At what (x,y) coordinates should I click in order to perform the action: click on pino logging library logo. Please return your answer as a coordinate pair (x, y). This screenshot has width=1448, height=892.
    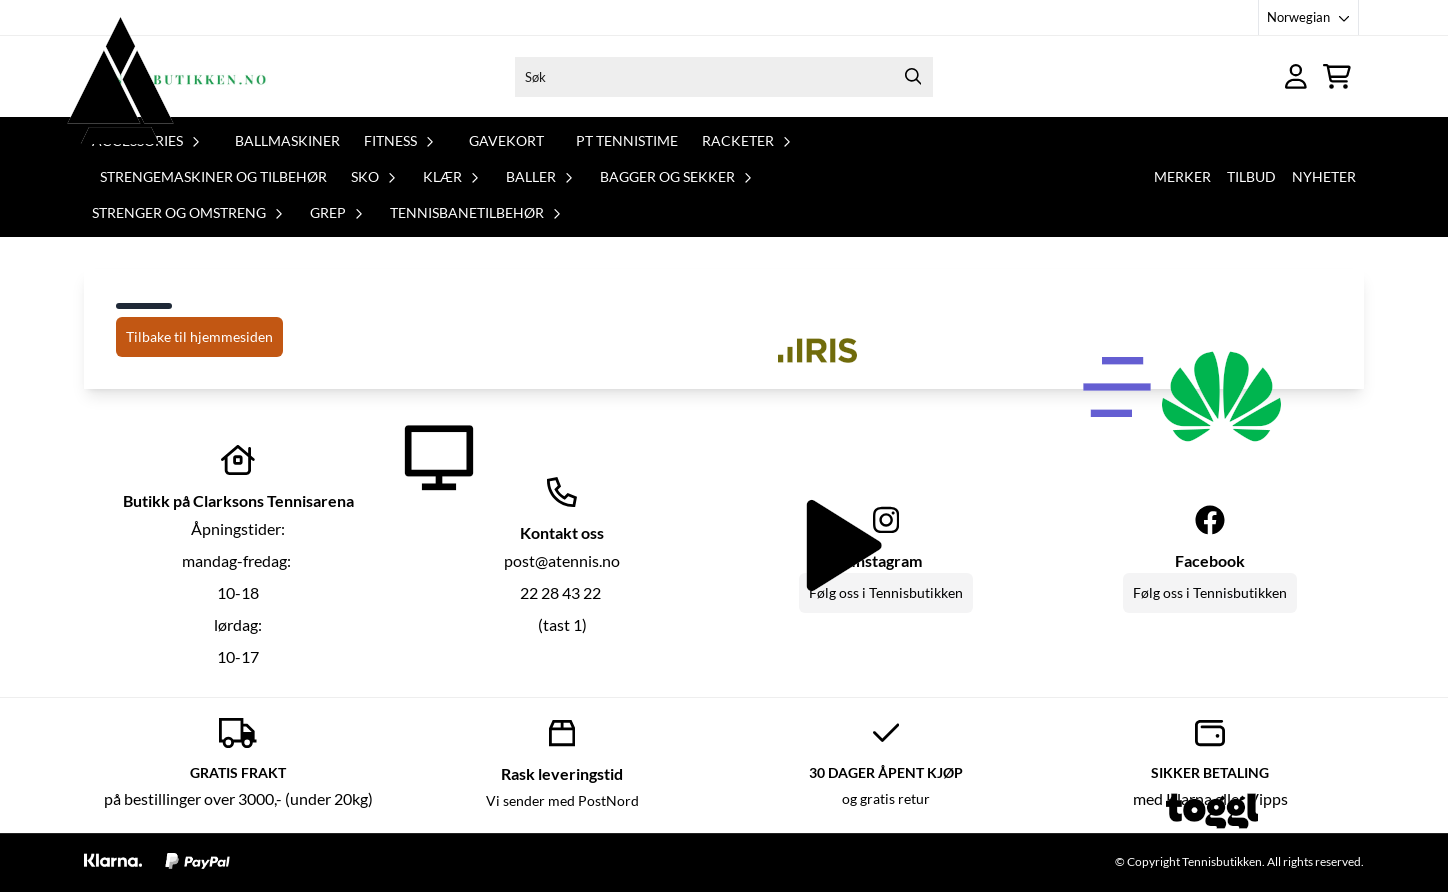
    Looking at the image, I should click on (120, 80).